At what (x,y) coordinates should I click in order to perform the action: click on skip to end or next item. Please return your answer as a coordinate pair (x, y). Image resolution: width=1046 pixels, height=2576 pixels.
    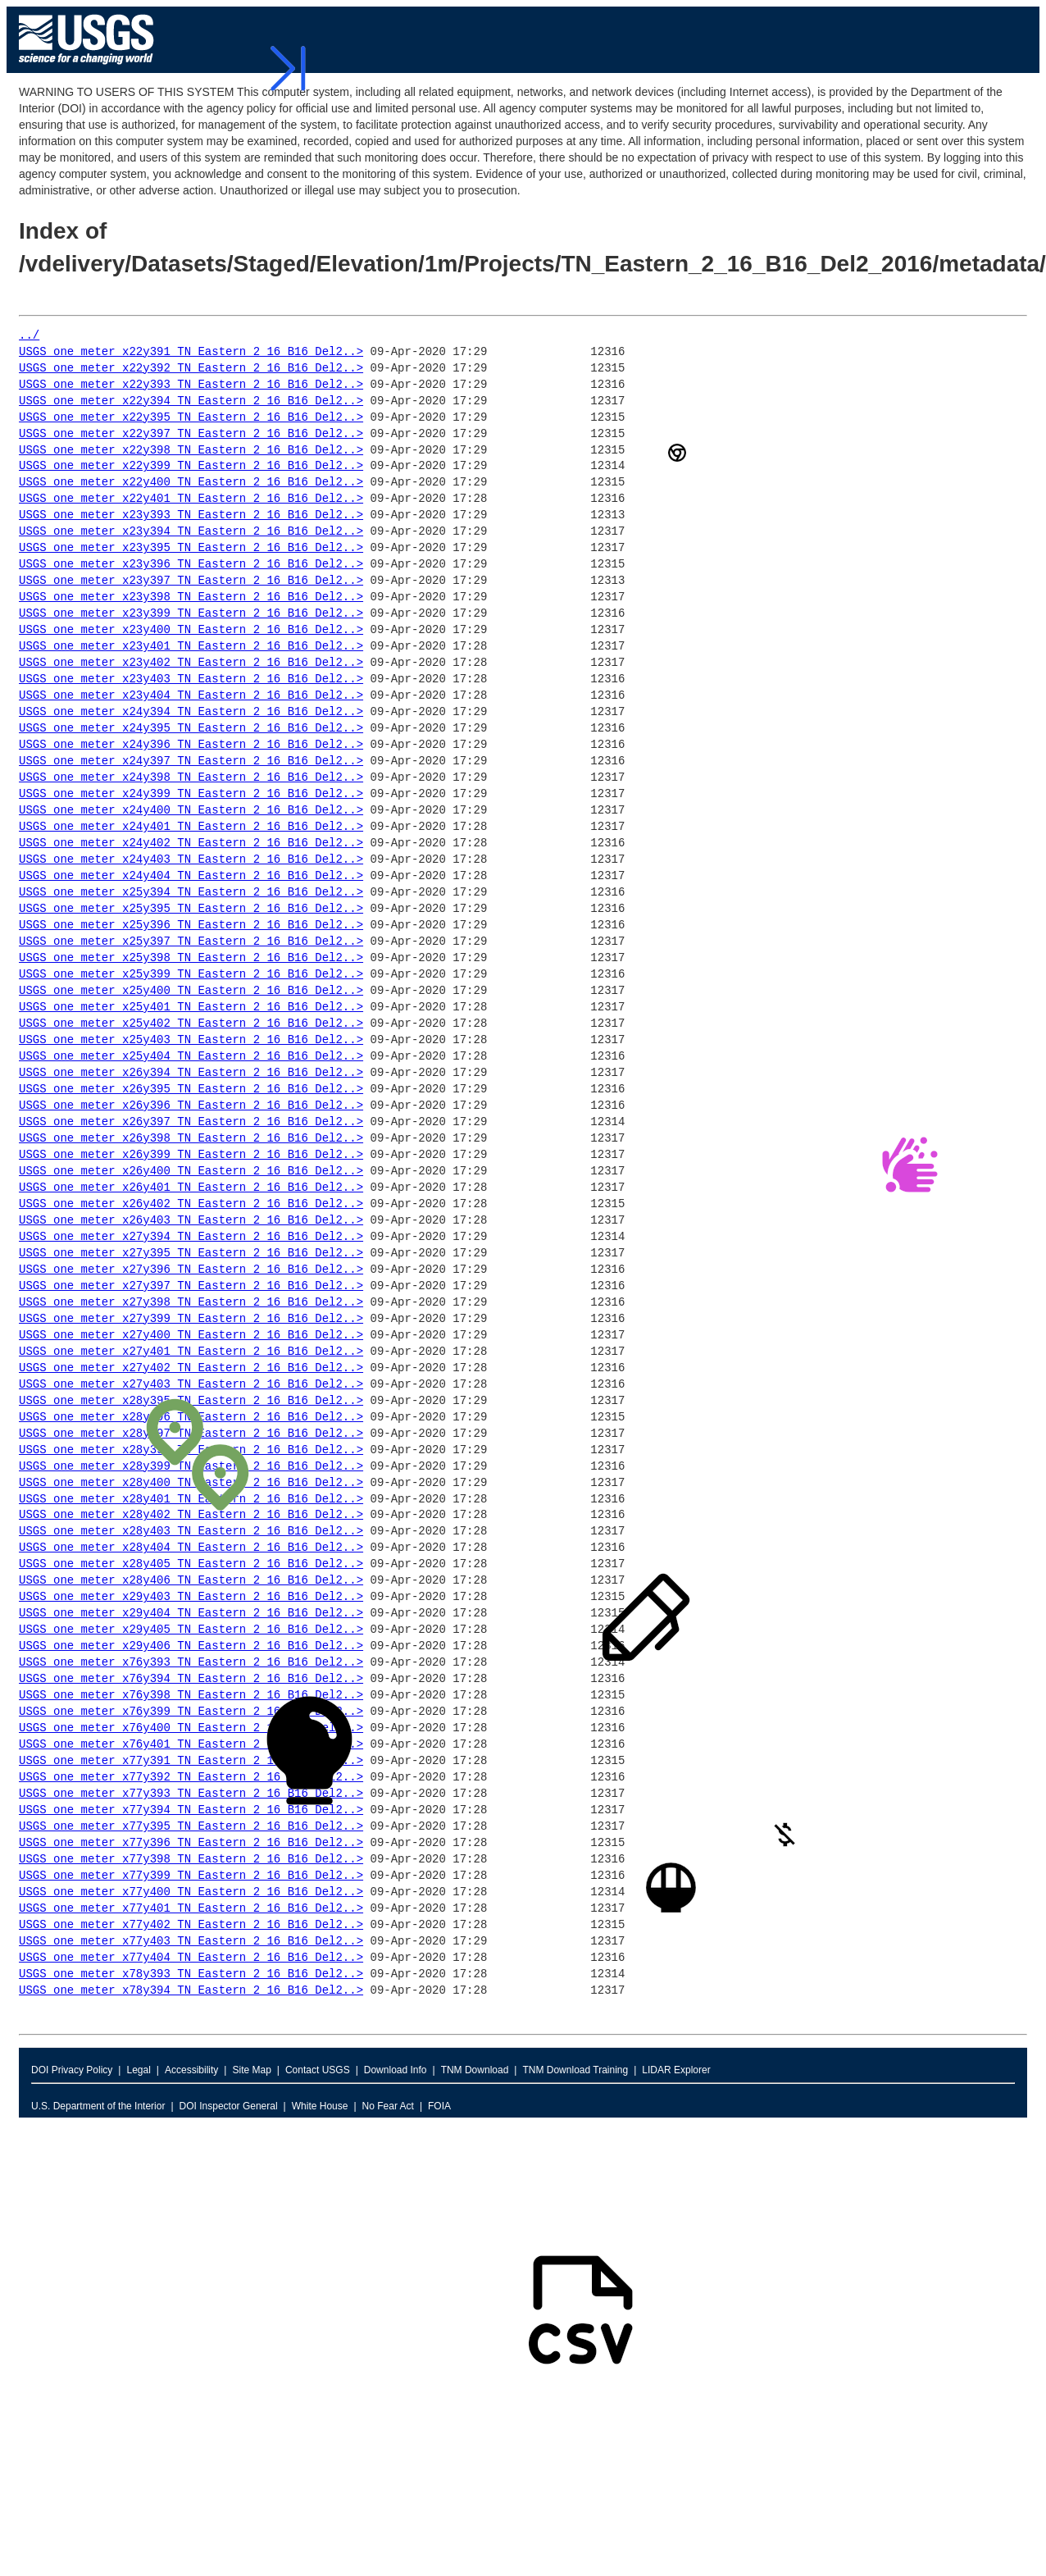
    Looking at the image, I should click on (289, 68).